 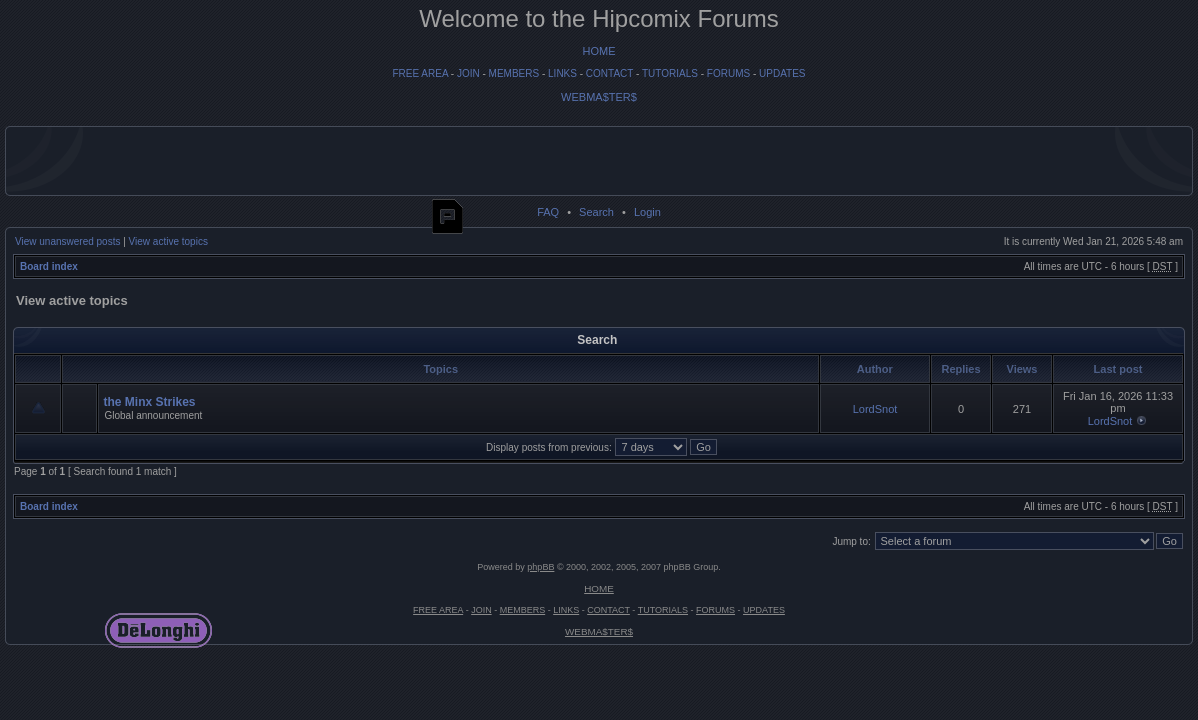 I want to click on De'Longhi brand logo, so click(x=158, y=630).